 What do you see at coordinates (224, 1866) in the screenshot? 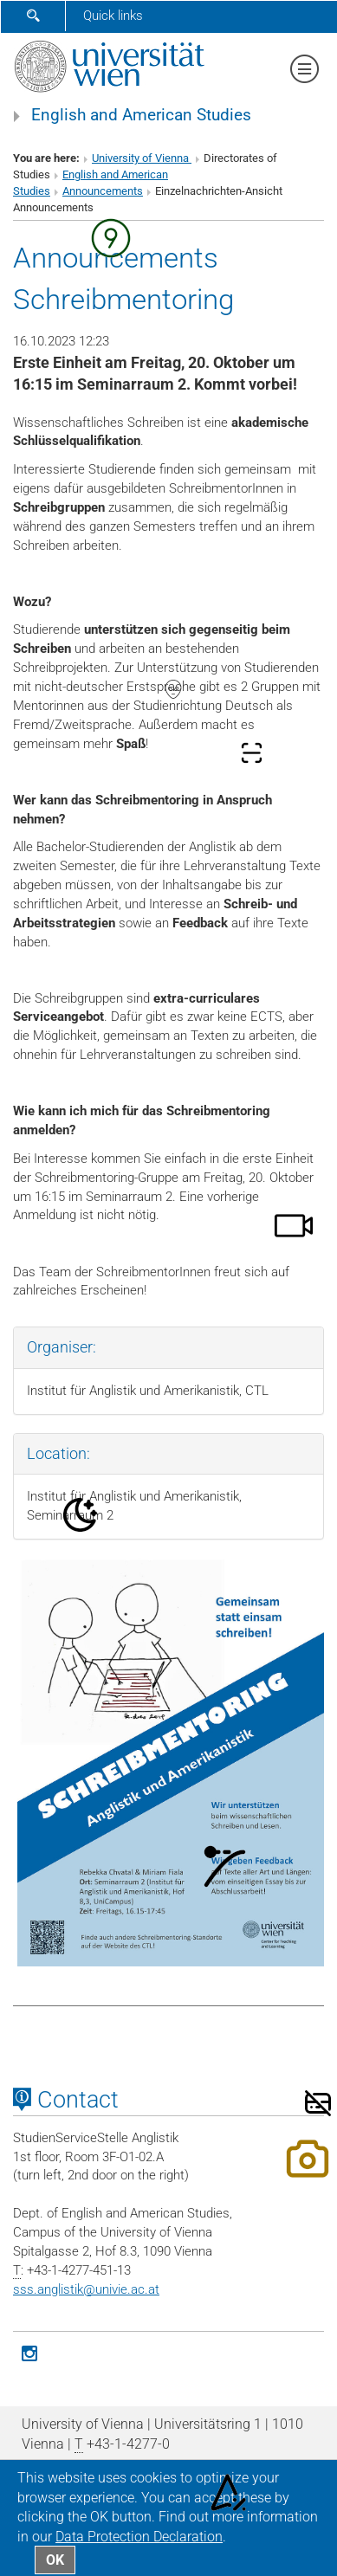
I see `adjust animation easing curve` at bounding box center [224, 1866].